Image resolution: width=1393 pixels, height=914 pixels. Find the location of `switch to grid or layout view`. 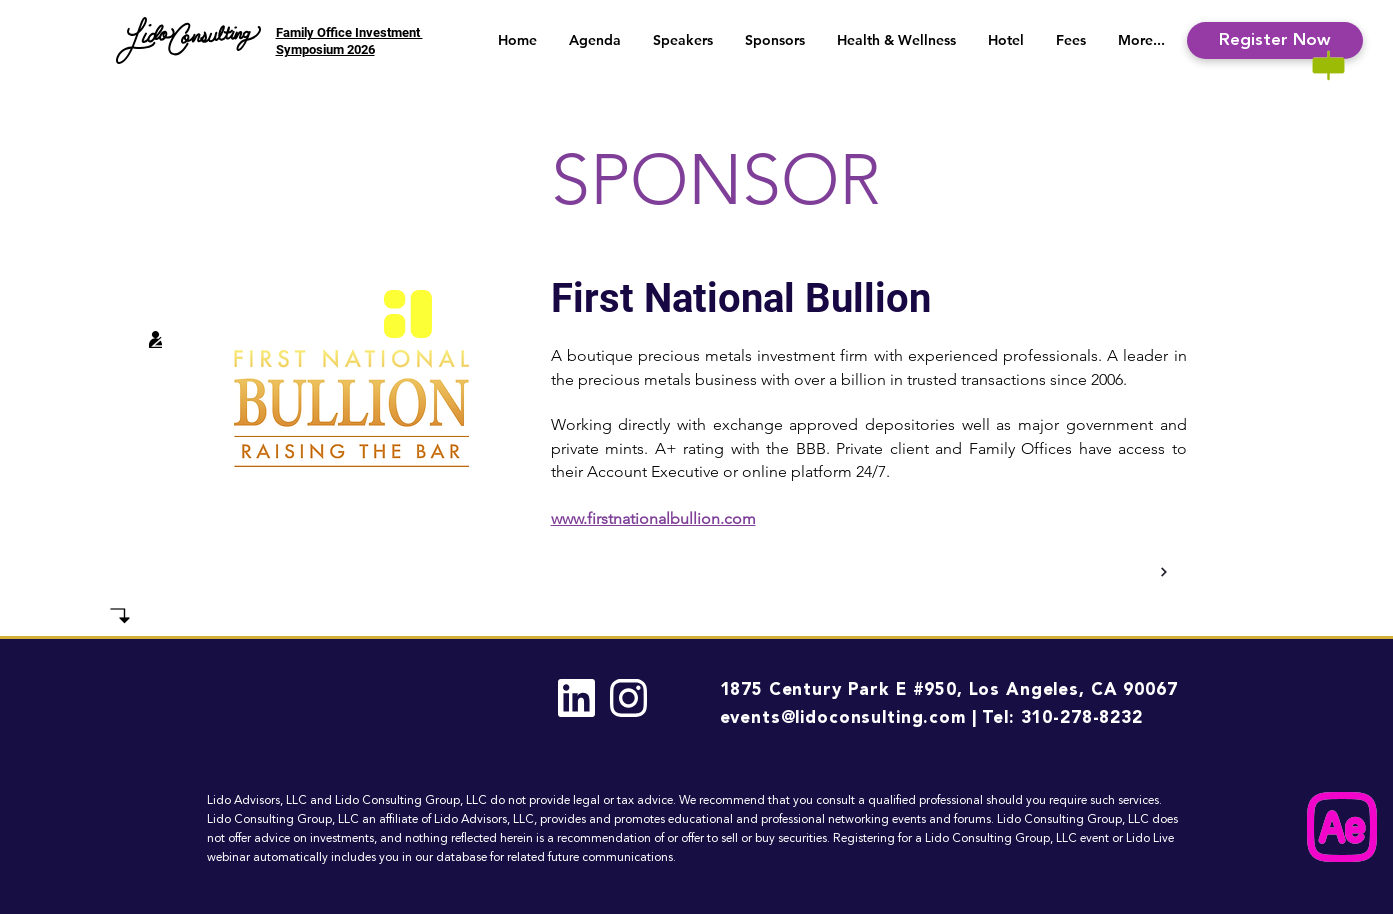

switch to grid or layout view is located at coordinates (408, 314).